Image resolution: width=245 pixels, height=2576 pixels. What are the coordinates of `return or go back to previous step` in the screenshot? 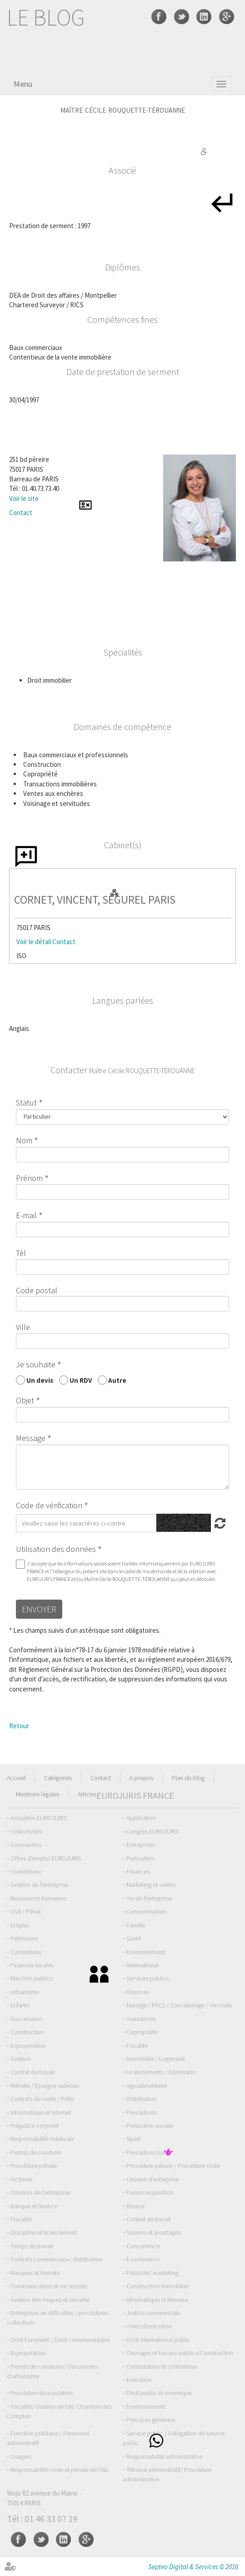 It's located at (223, 203).